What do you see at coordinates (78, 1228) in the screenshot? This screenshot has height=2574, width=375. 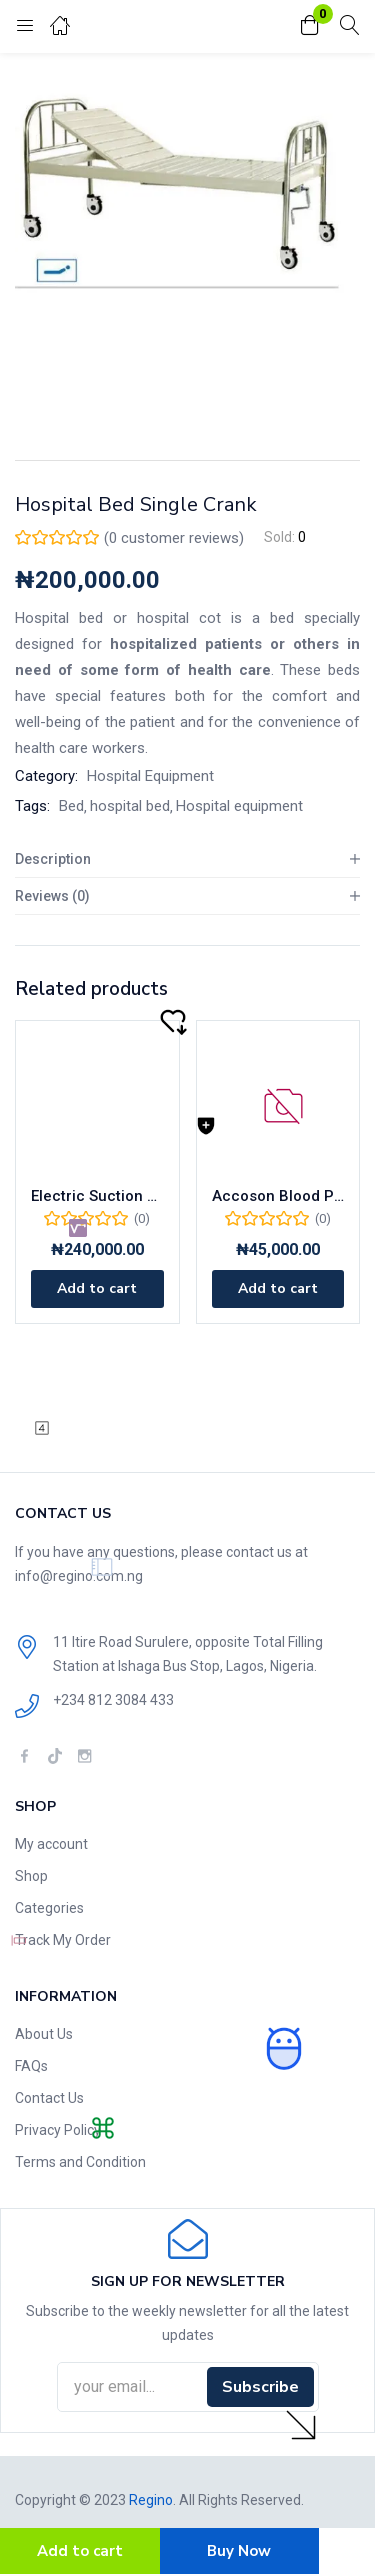 I see `insert square root symbol` at bounding box center [78, 1228].